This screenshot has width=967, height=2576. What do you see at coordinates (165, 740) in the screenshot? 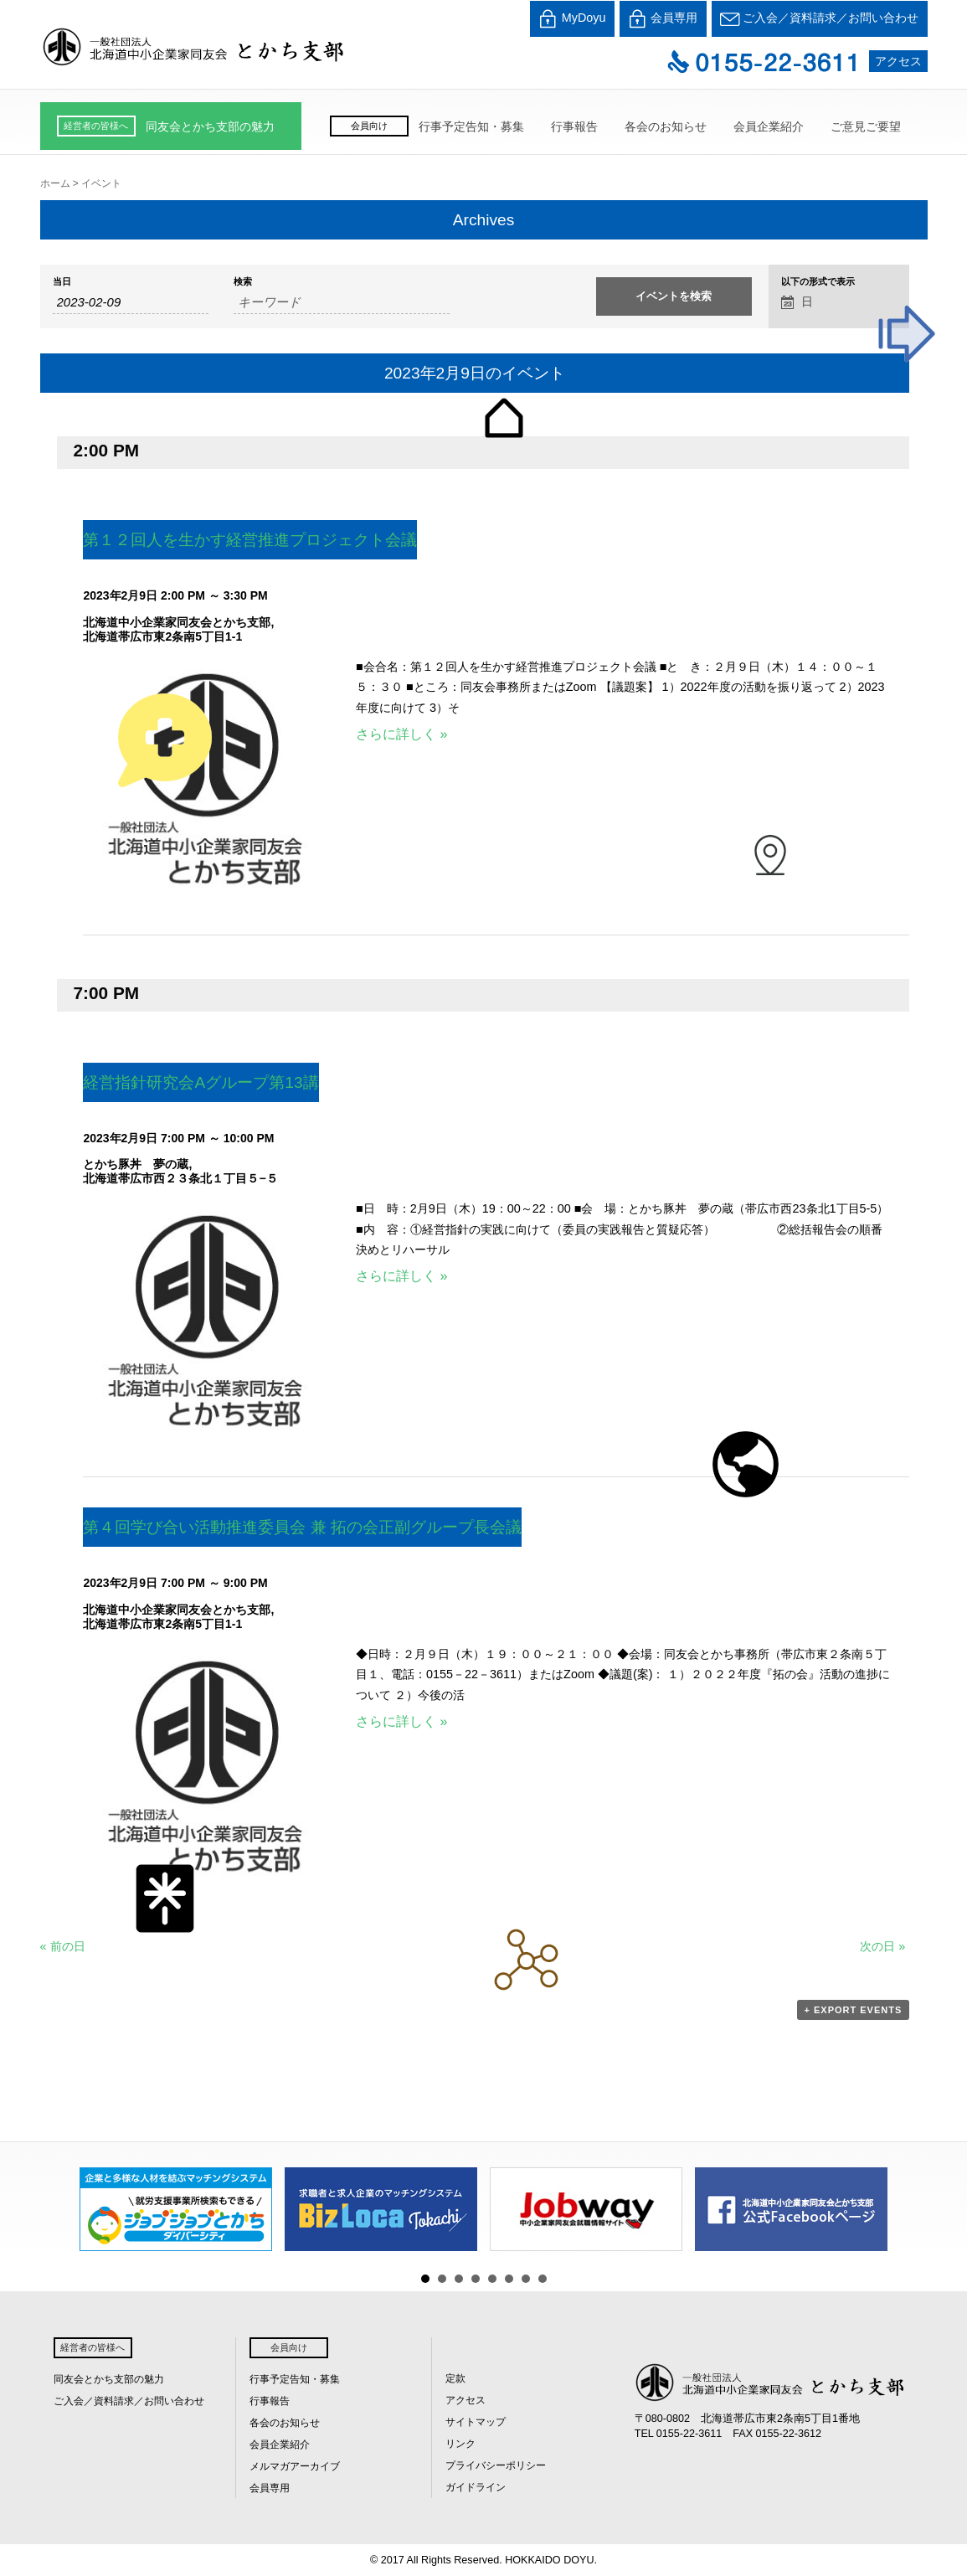
I see `access medical chat or health support` at bounding box center [165, 740].